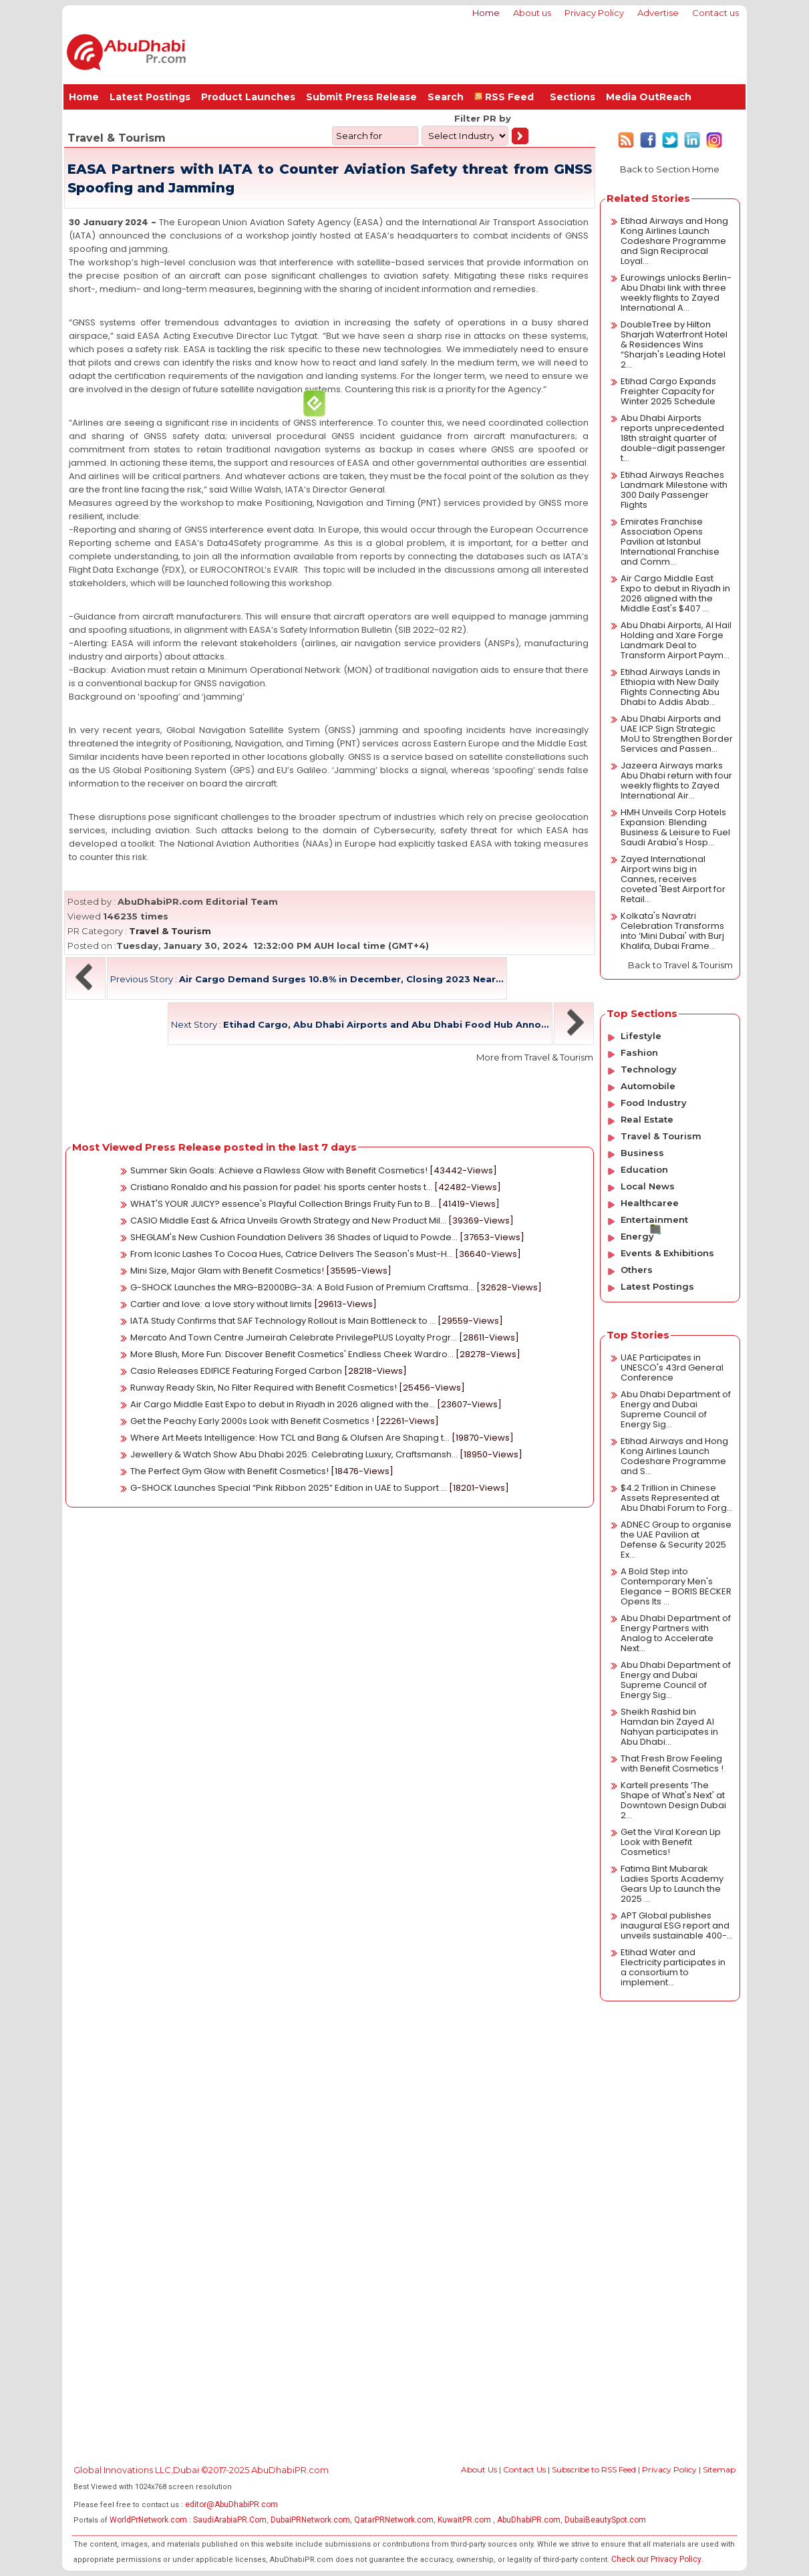 Image resolution: width=809 pixels, height=2576 pixels. I want to click on create a new folder, so click(655, 1229).